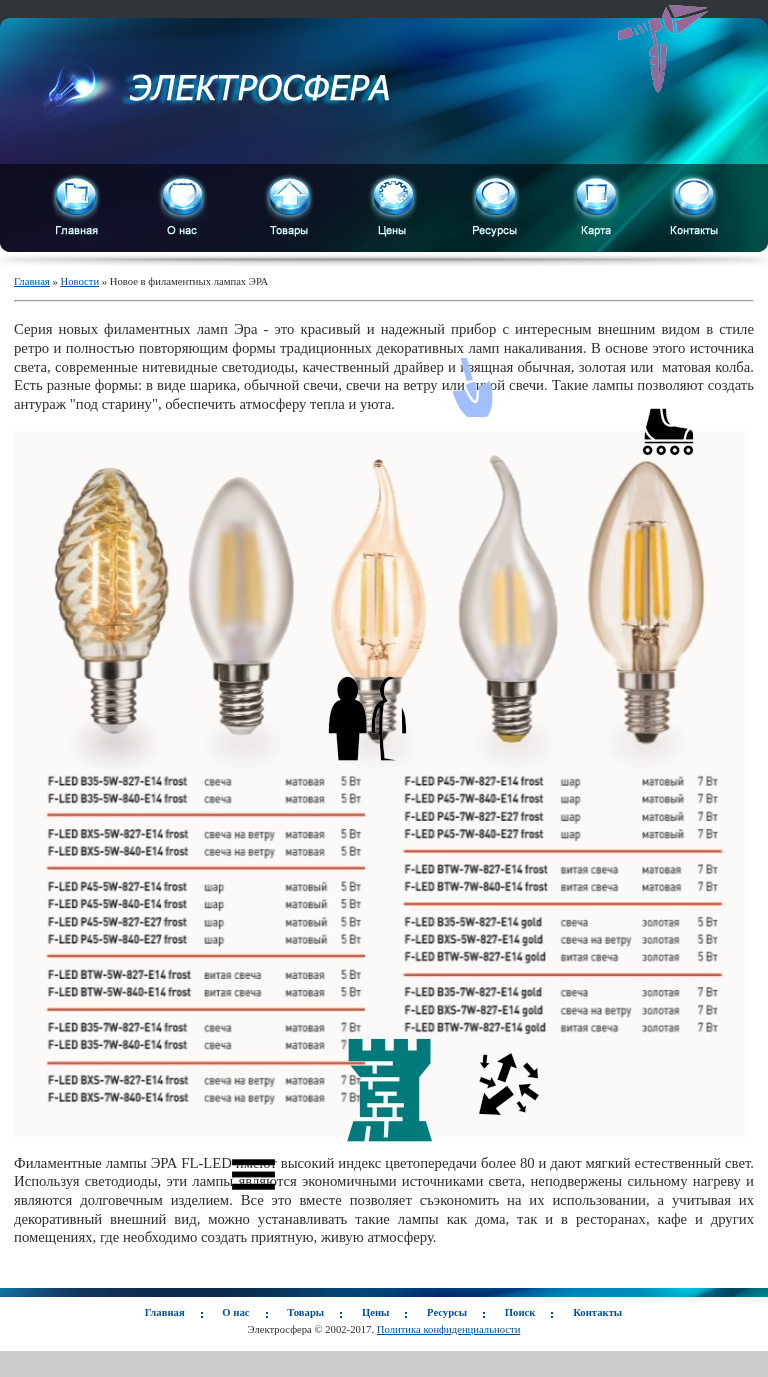 This screenshot has width=768, height=1377. What do you see at coordinates (668, 428) in the screenshot?
I see `access roller skating or skating-related activities` at bounding box center [668, 428].